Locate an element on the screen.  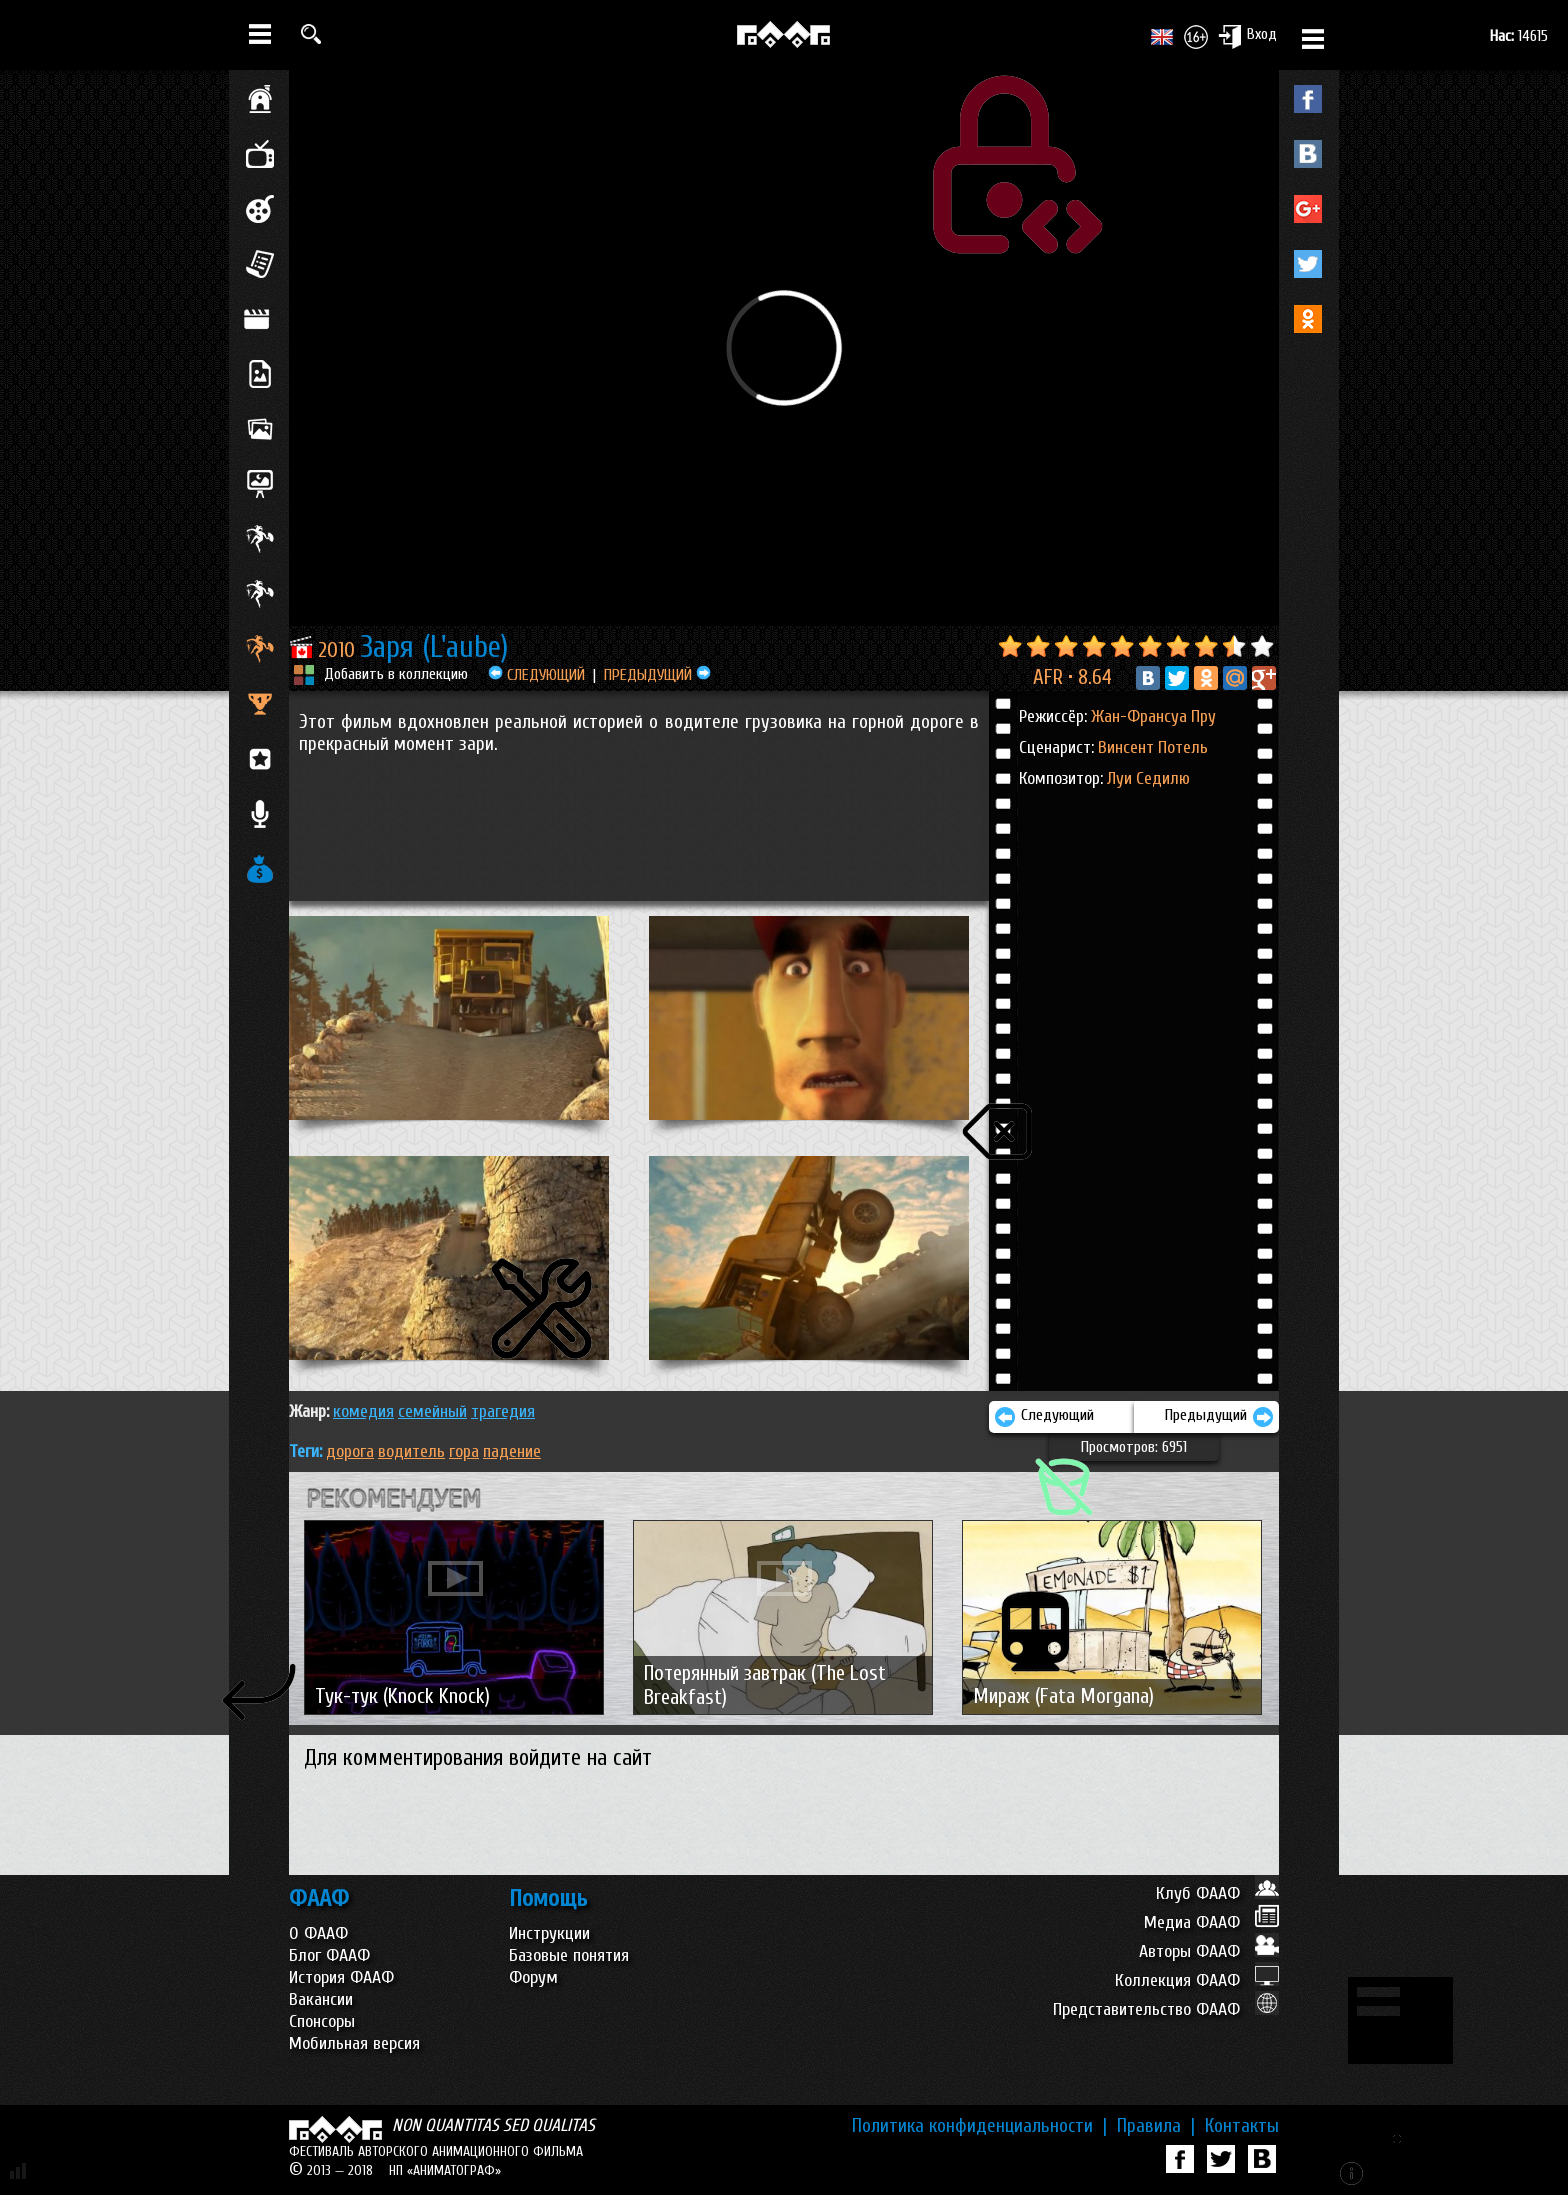
cancel or close a presentation is located at coordinates (1397, 2139).